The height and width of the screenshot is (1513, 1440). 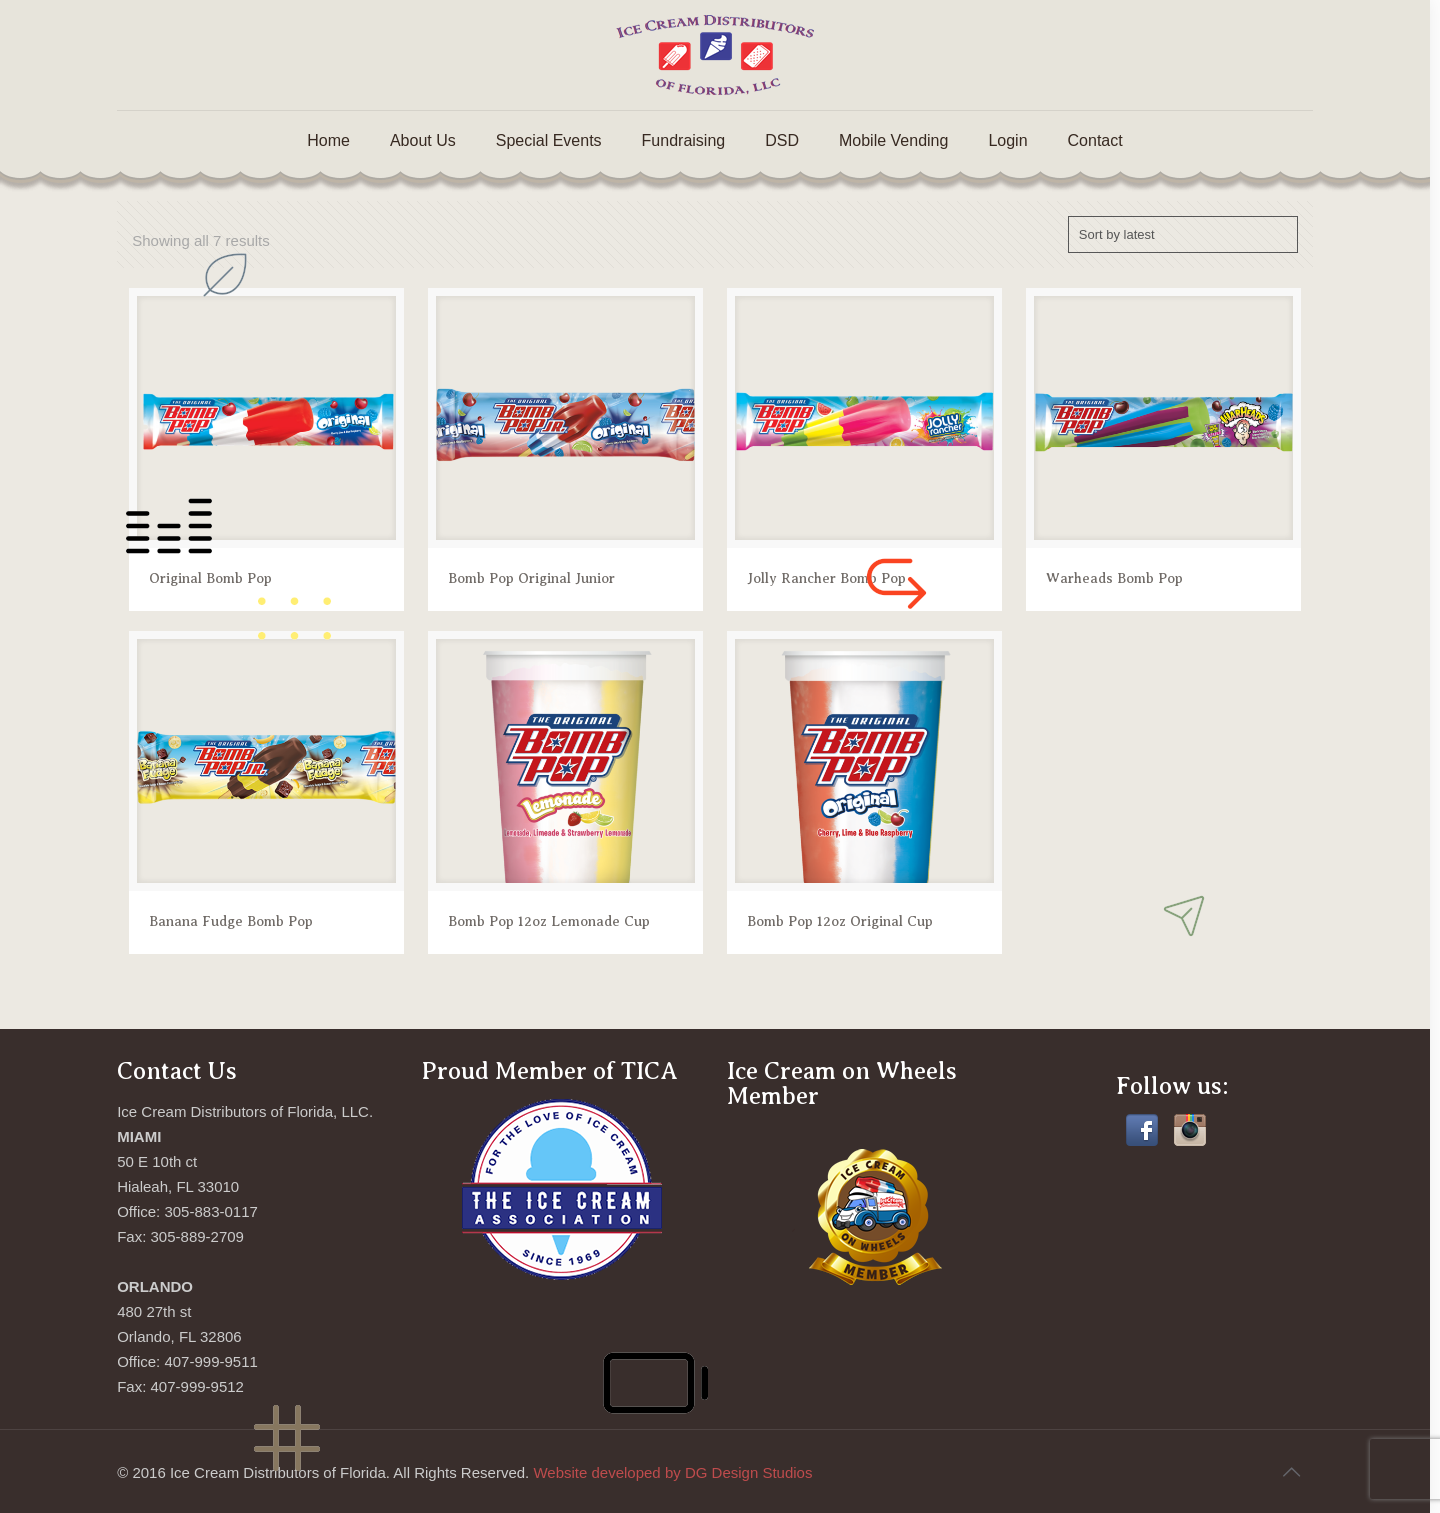 What do you see at coordinates (225, 275) in the screenshot?
I see `indicates eco-friendly or sustainable option` at bounding box center [225, 275].